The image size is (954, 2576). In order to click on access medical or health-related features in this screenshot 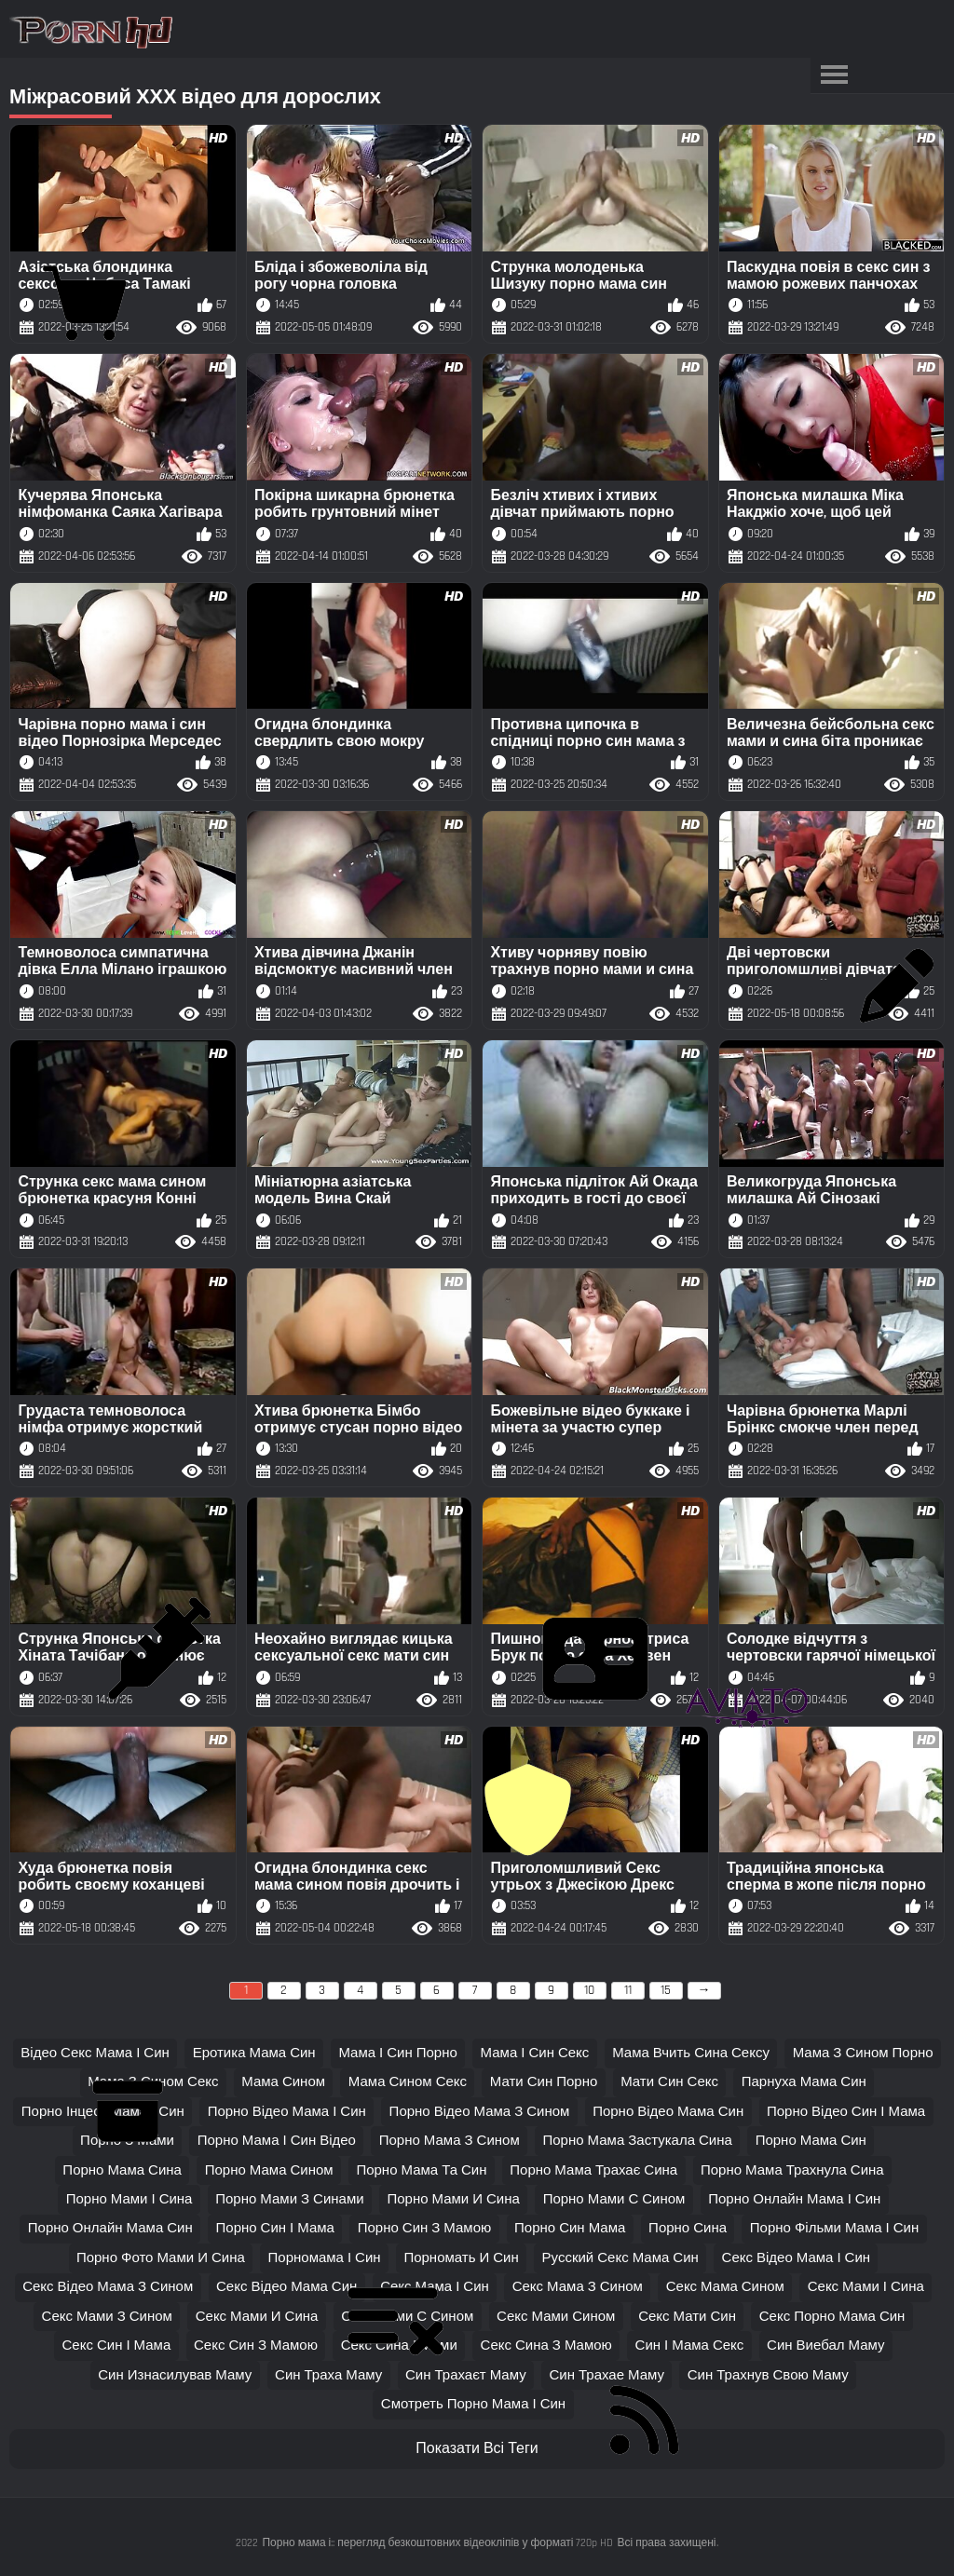, I will do `click(157, 1650)`.